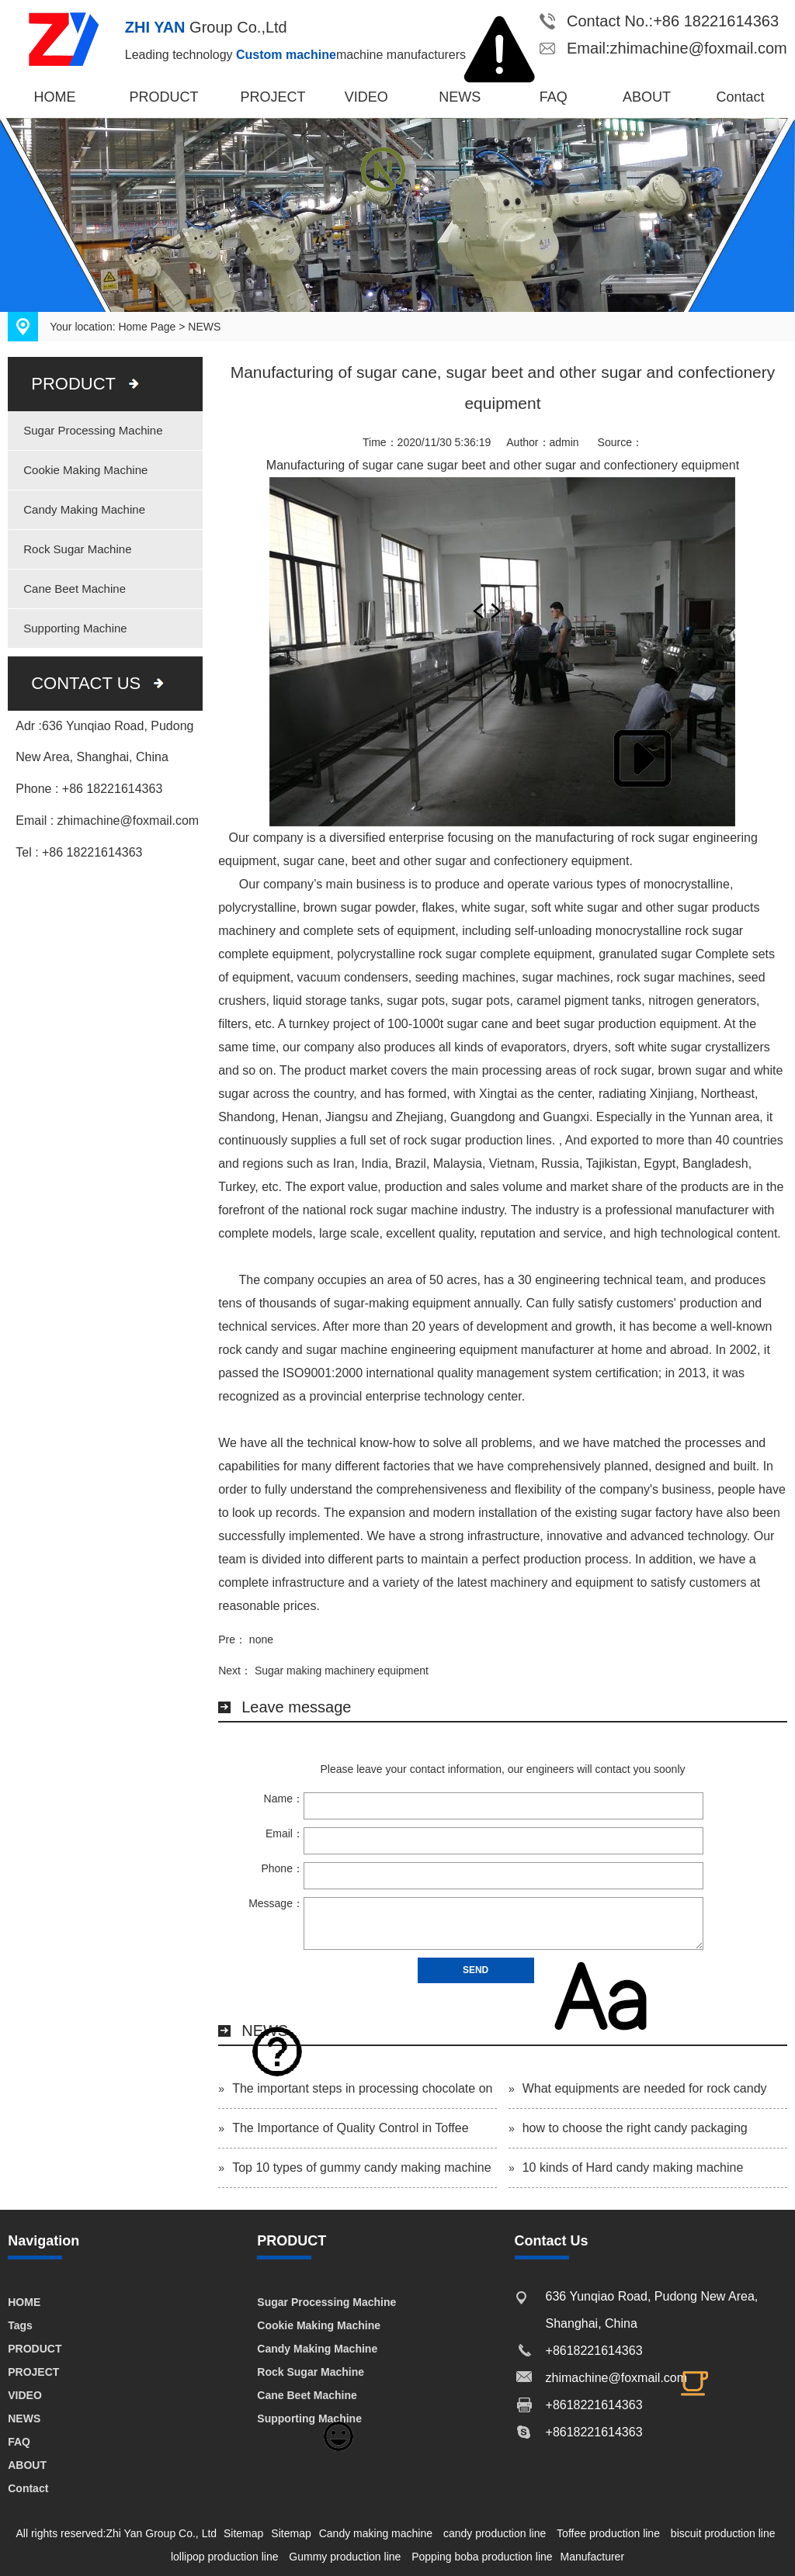 The width and height of the screenshot is (795, 2576). I want to click on play media or start video, so click(642, 758).